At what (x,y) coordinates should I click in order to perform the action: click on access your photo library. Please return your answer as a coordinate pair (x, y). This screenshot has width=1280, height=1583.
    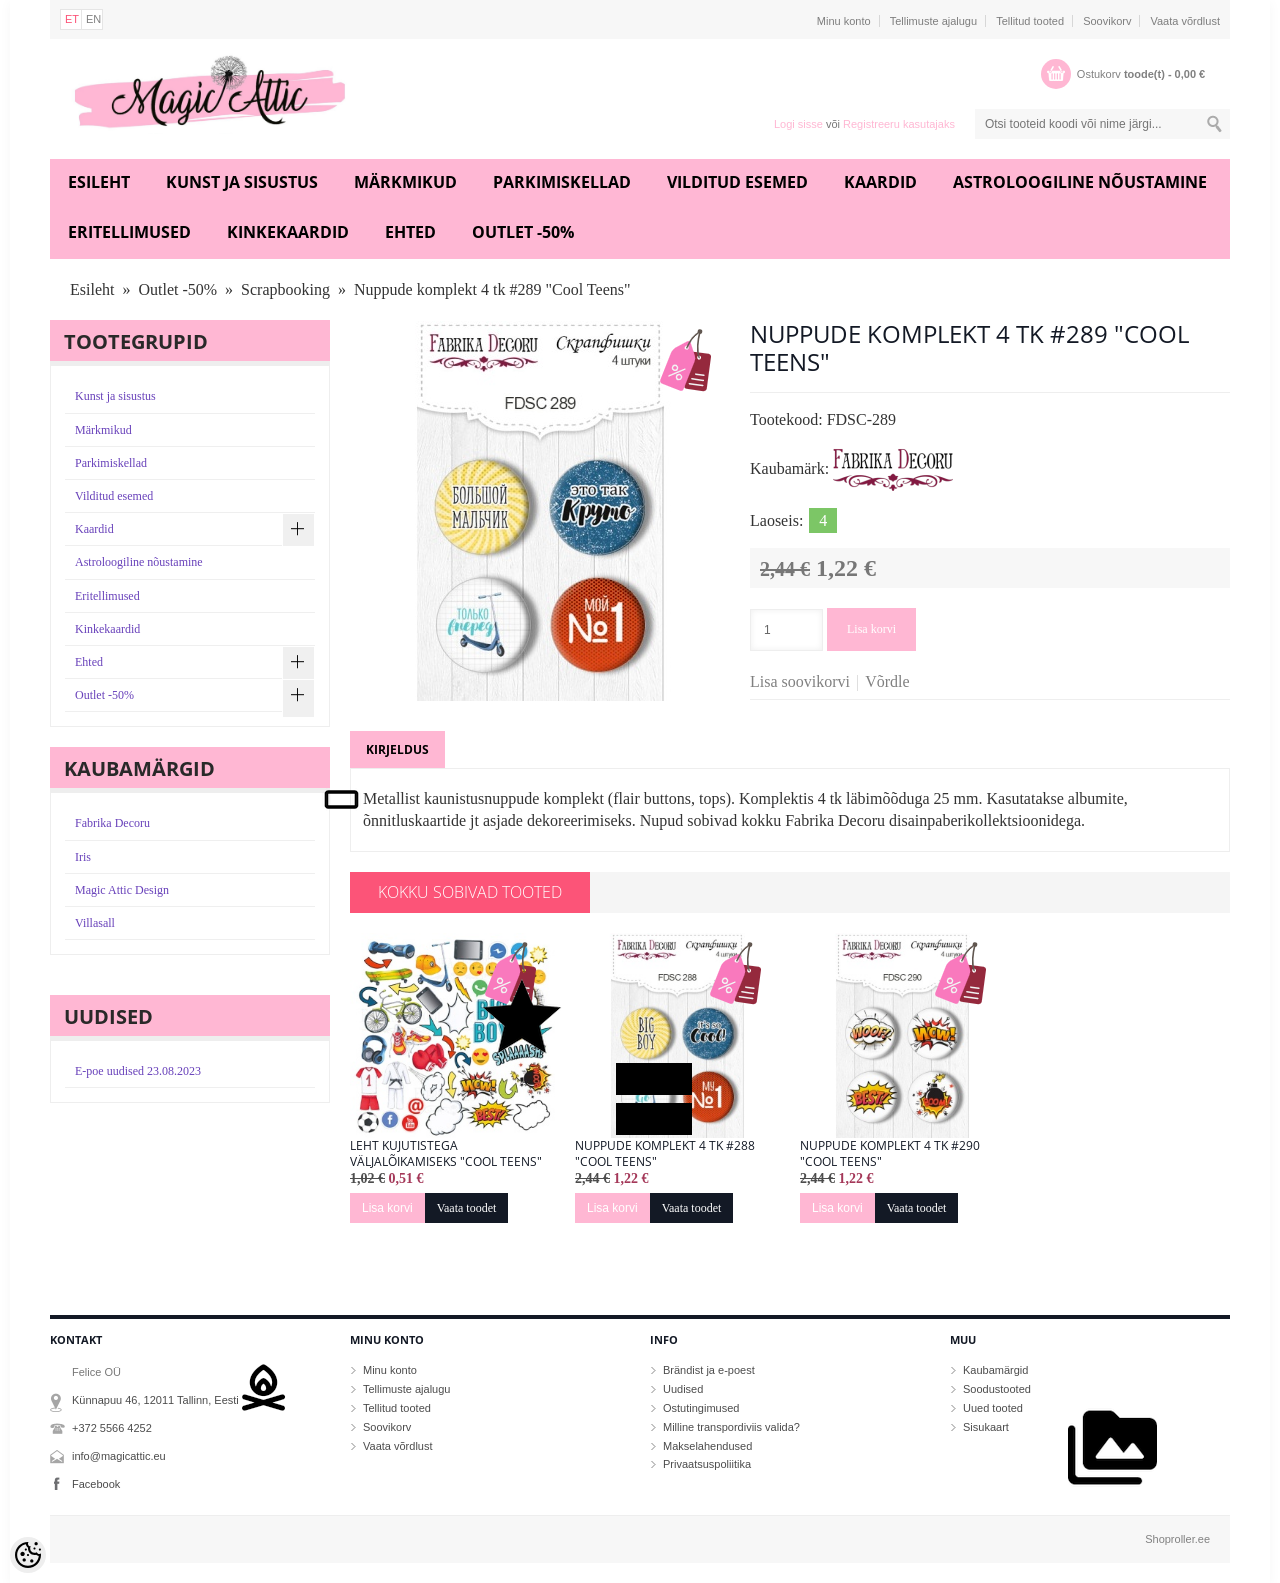
    Looking at the image, I should click on (1112, 1447).